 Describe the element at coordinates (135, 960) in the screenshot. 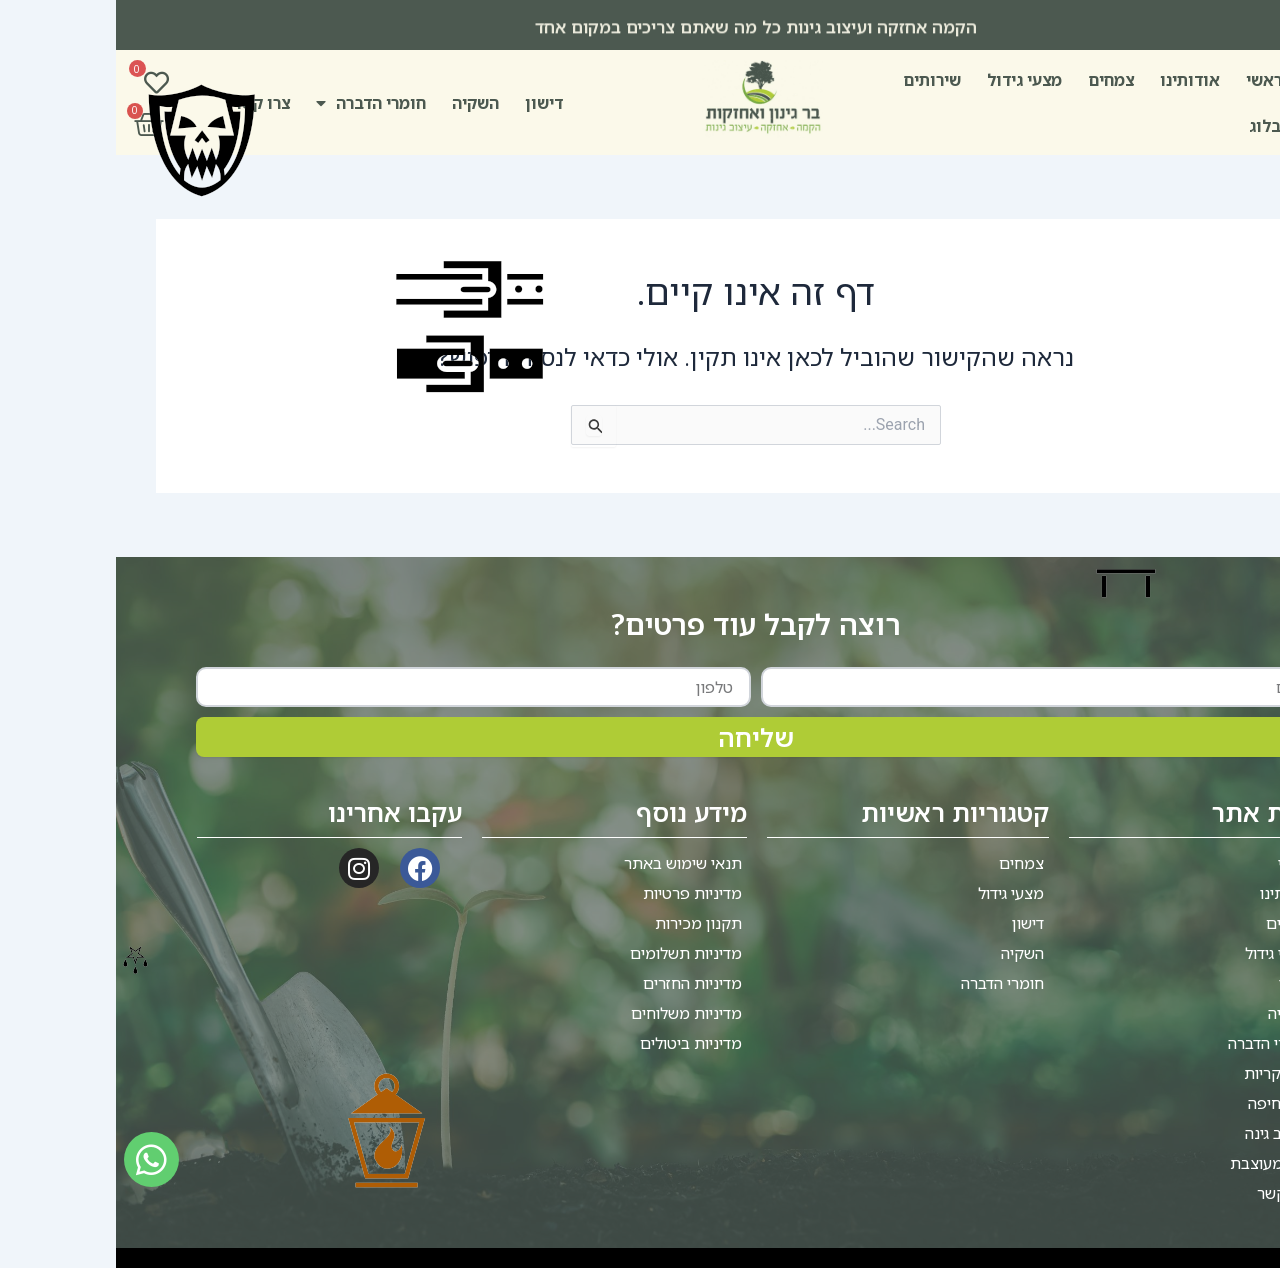

I see `indicates a dissolving or expiring bonus` at that location.